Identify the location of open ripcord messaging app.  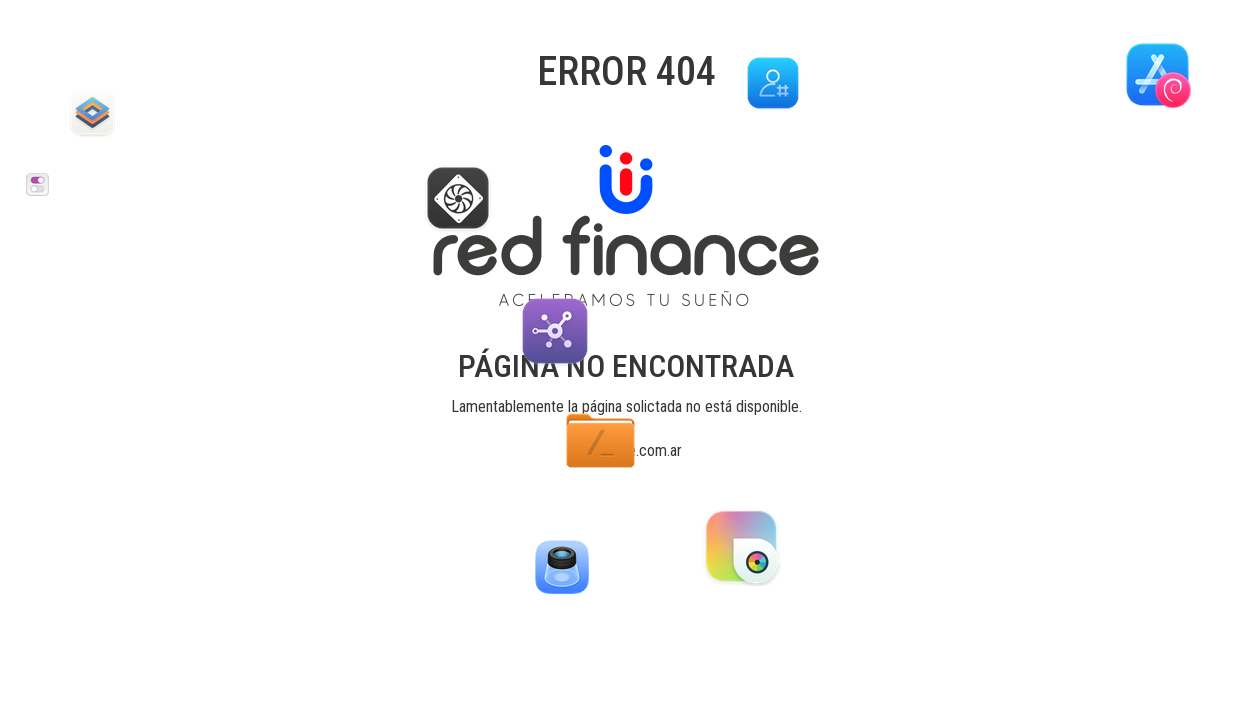
(92, 112).